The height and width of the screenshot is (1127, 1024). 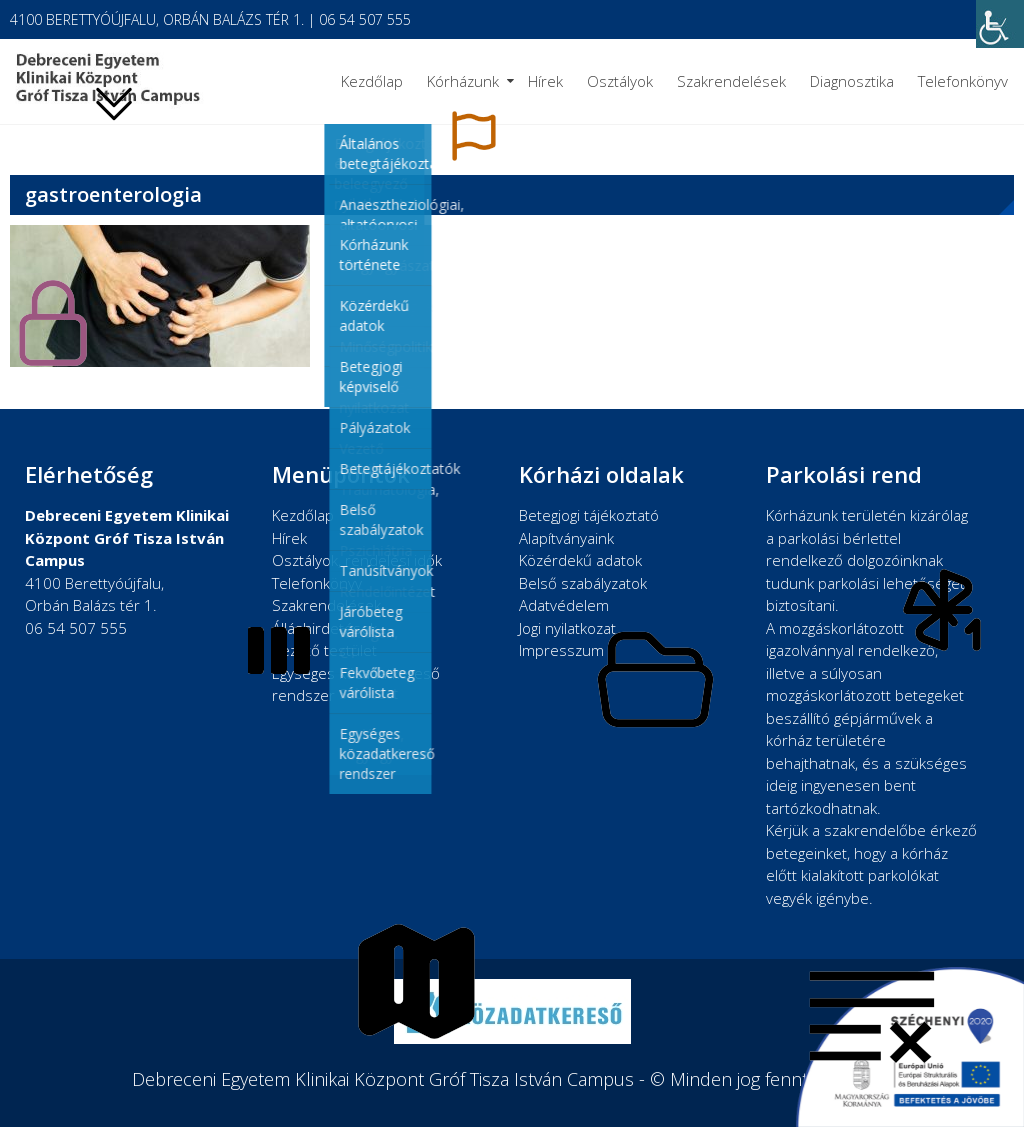 I want to click on view map or navigation, so click(x=416, y=981).